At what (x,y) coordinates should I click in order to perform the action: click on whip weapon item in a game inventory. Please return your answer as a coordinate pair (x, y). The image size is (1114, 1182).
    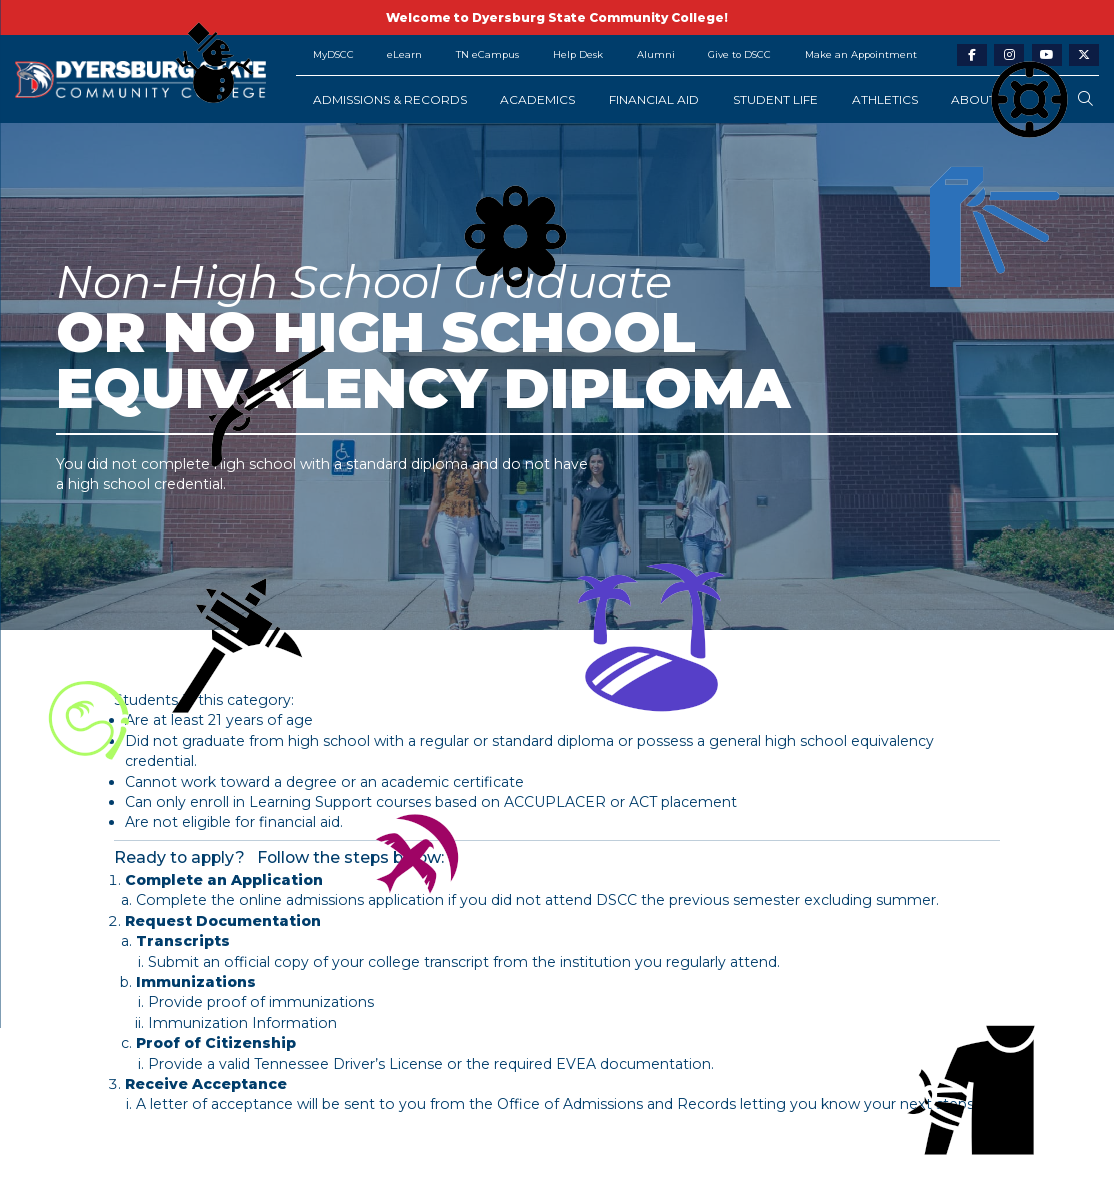
    Looking at the image, I should click on (88, 719).